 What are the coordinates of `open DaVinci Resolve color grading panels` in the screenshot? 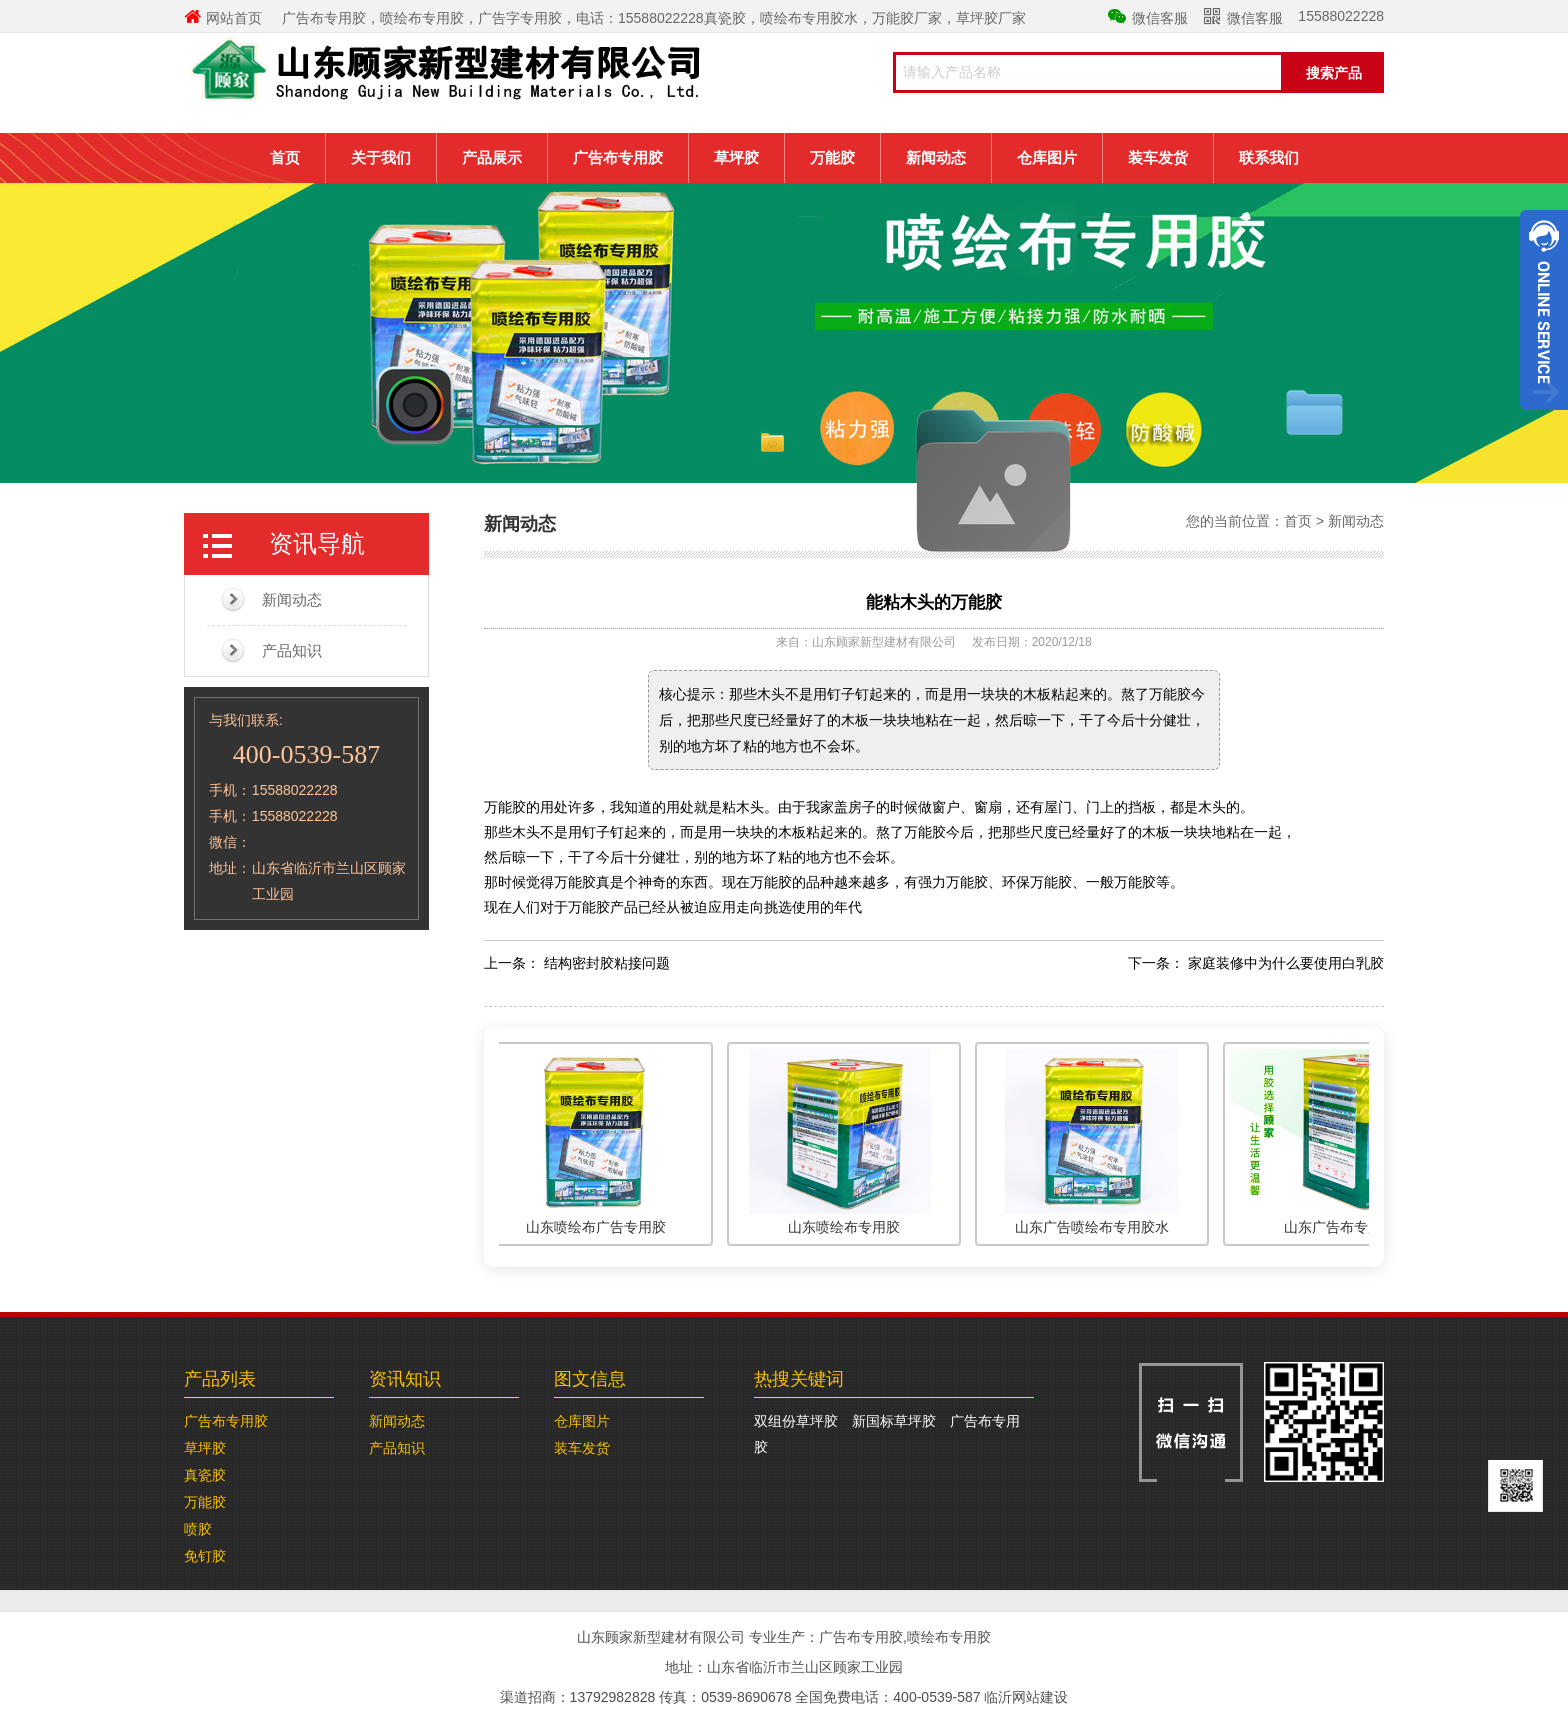 It's located at (415, 405).